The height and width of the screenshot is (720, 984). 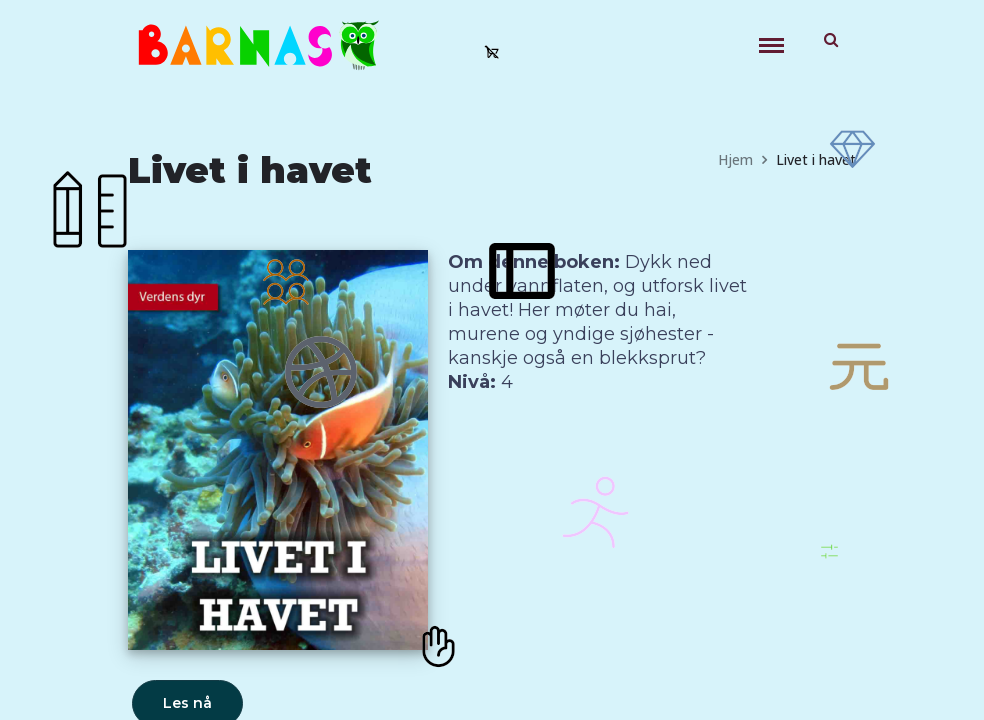 I want to click on toggle sidebar panel visibility, so click(x=522, y=271).